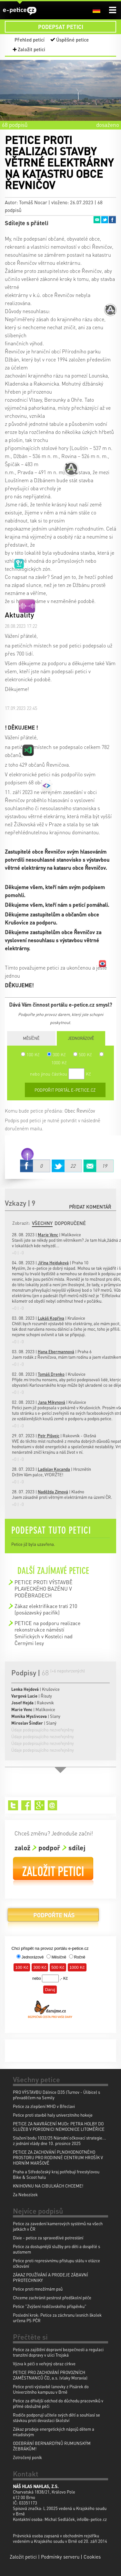  What do you see at coordinates (27, 1154) in the screenshot?
I see `open the podcasts app` at bounding box center [27, 1154].